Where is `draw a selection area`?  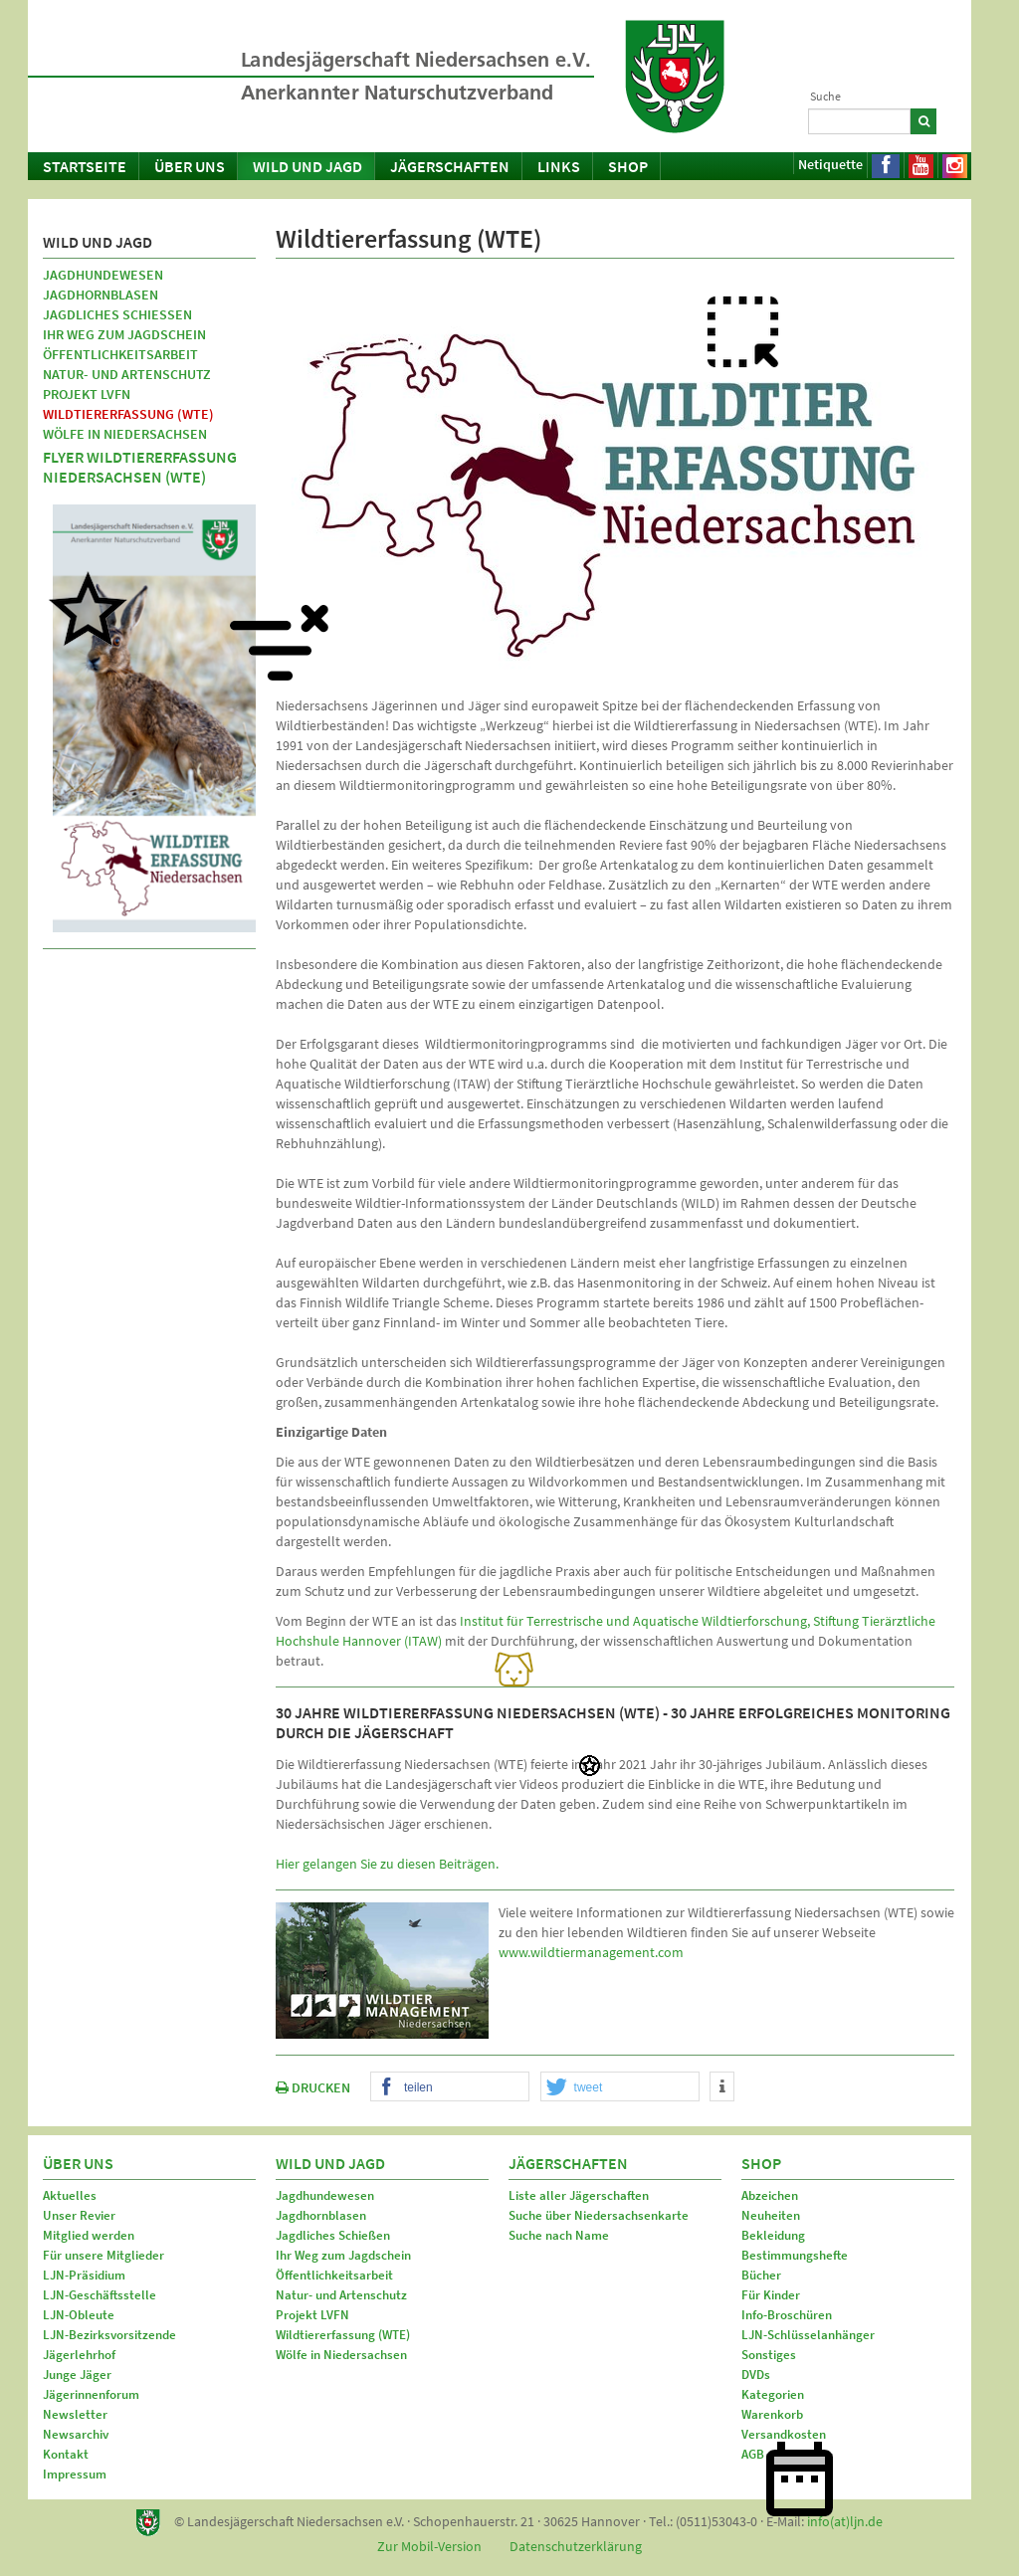 draw a selection area is located at coordinates (742, 331).